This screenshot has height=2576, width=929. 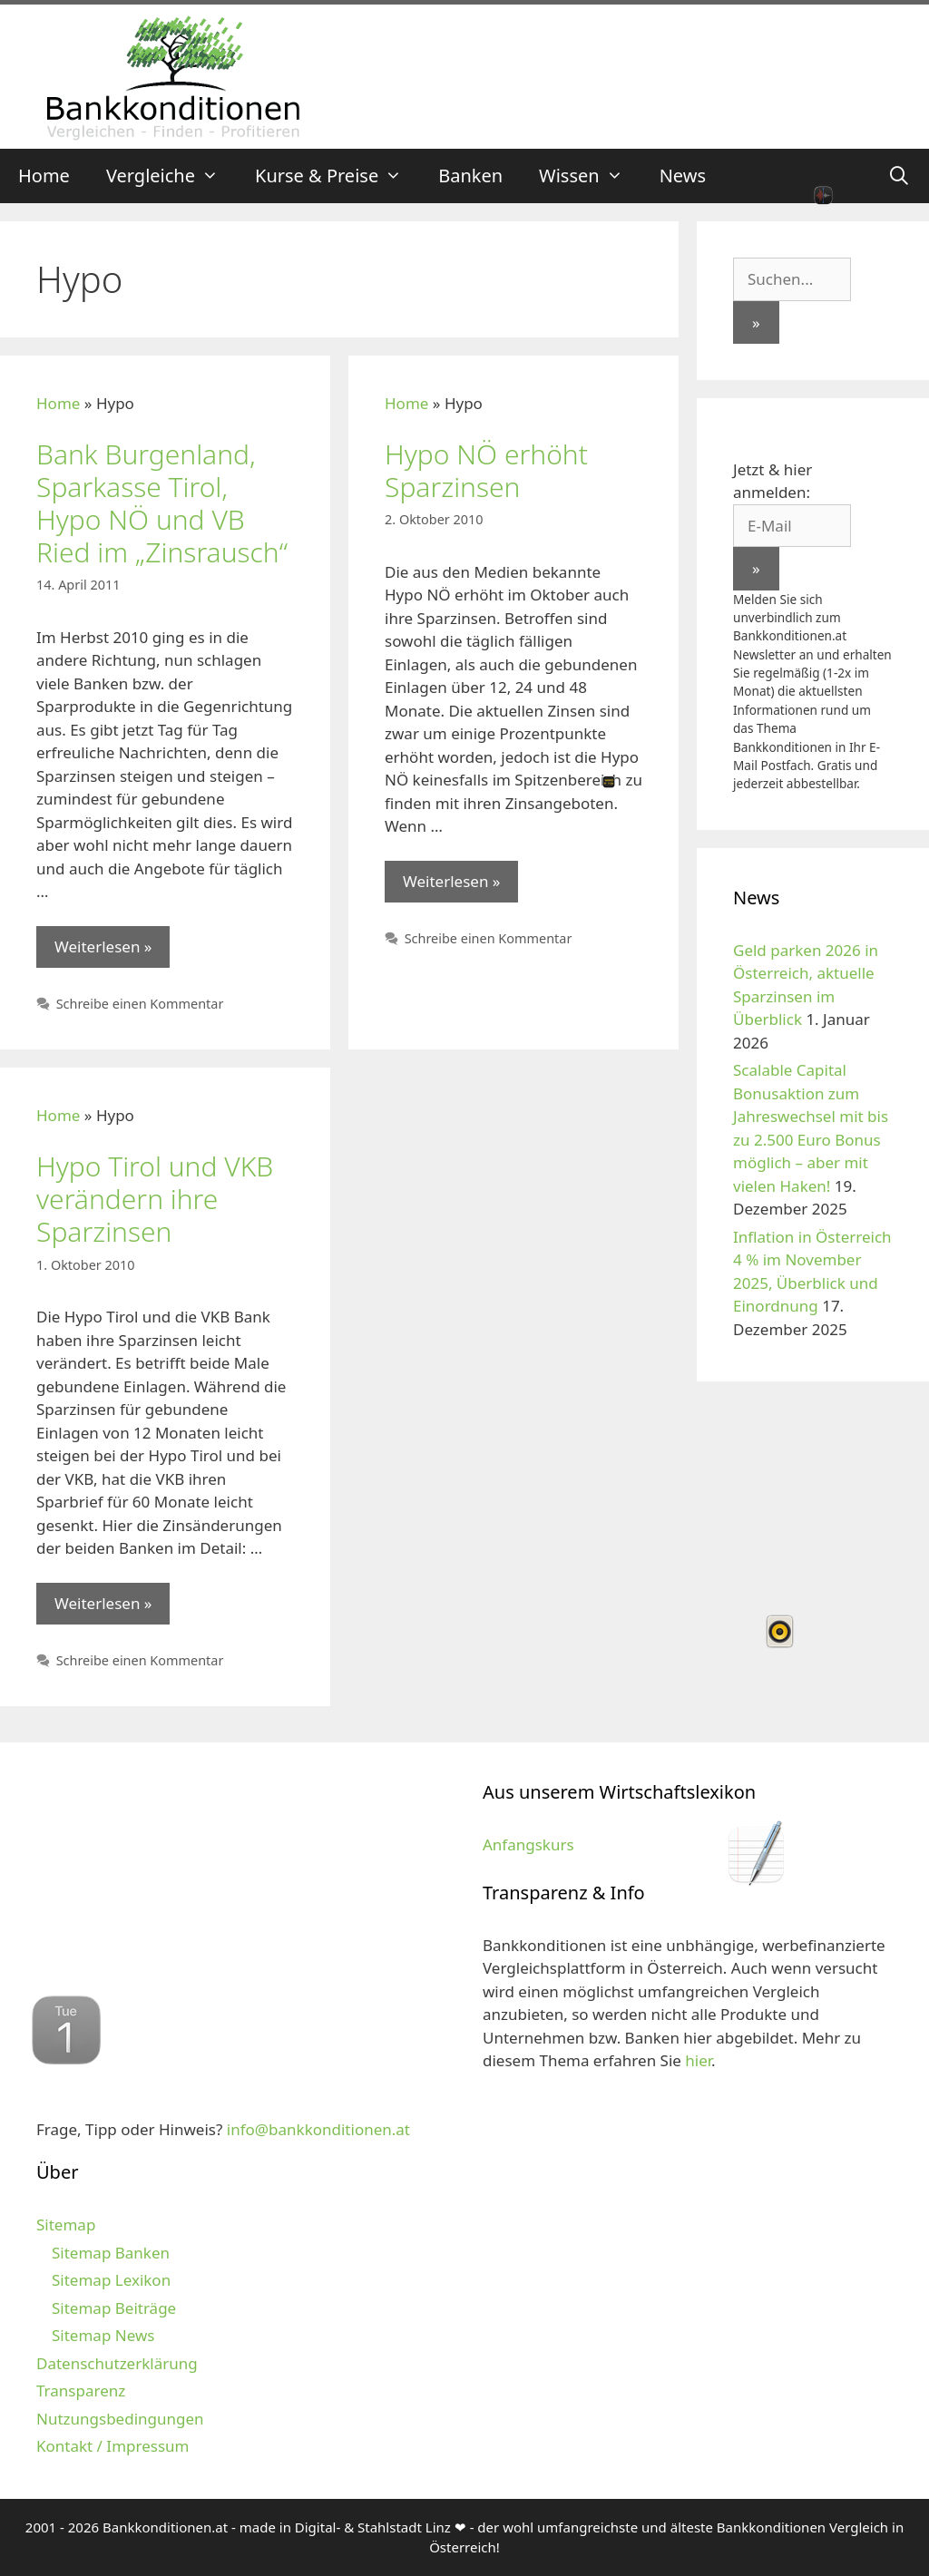 I want to click on open rhythmbox music player, so click(x=779, y=1631).